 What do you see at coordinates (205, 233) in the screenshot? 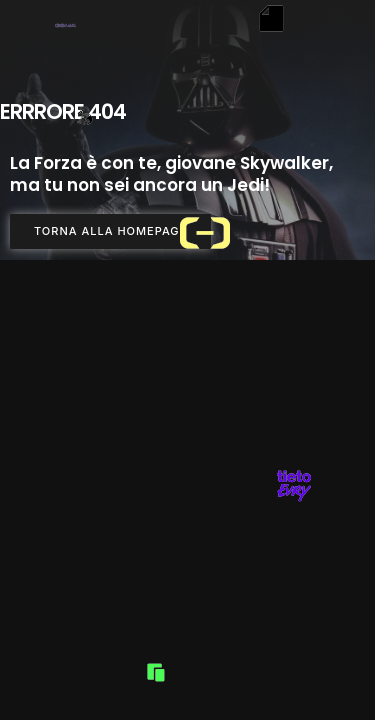
I see `Alibaba Cloud service or product` at bounding box center [205, 233].